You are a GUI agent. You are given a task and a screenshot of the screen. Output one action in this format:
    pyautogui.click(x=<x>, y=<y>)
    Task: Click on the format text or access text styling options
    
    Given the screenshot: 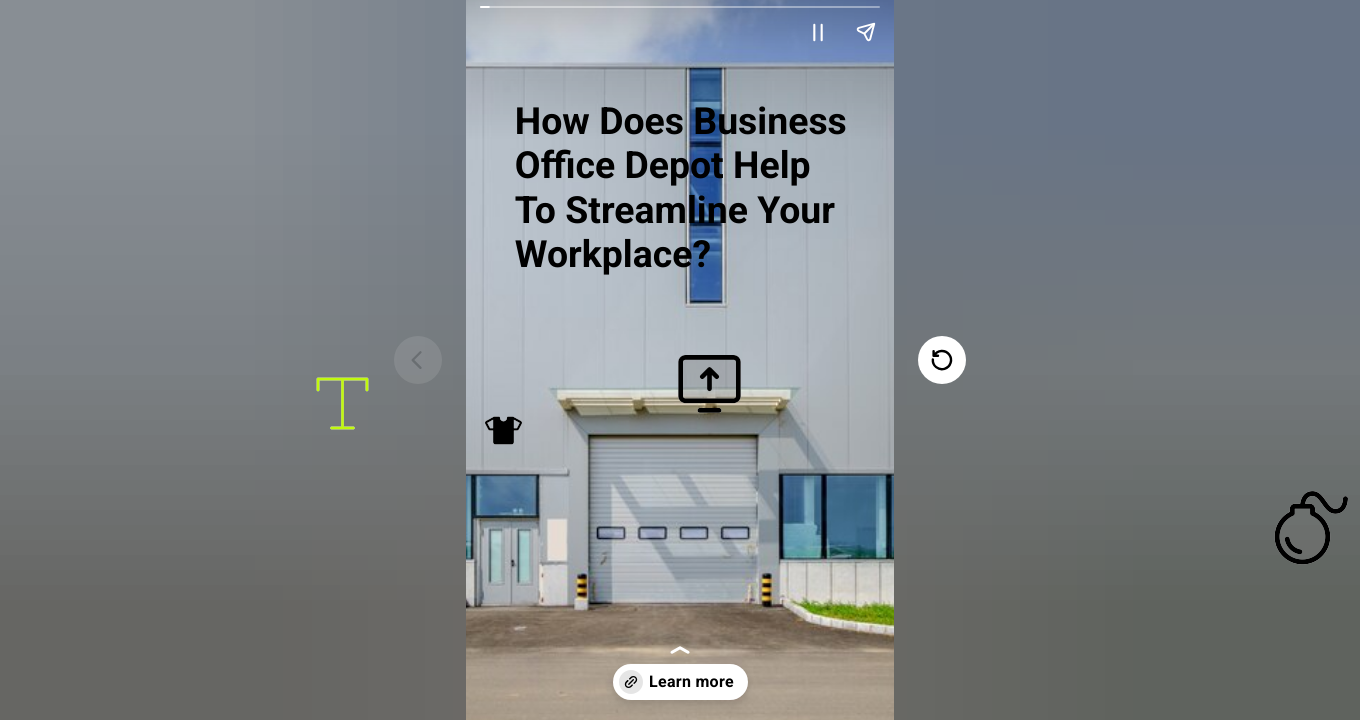 What is the action you would take?
    pyautogui.click(x=342, y=403)
    